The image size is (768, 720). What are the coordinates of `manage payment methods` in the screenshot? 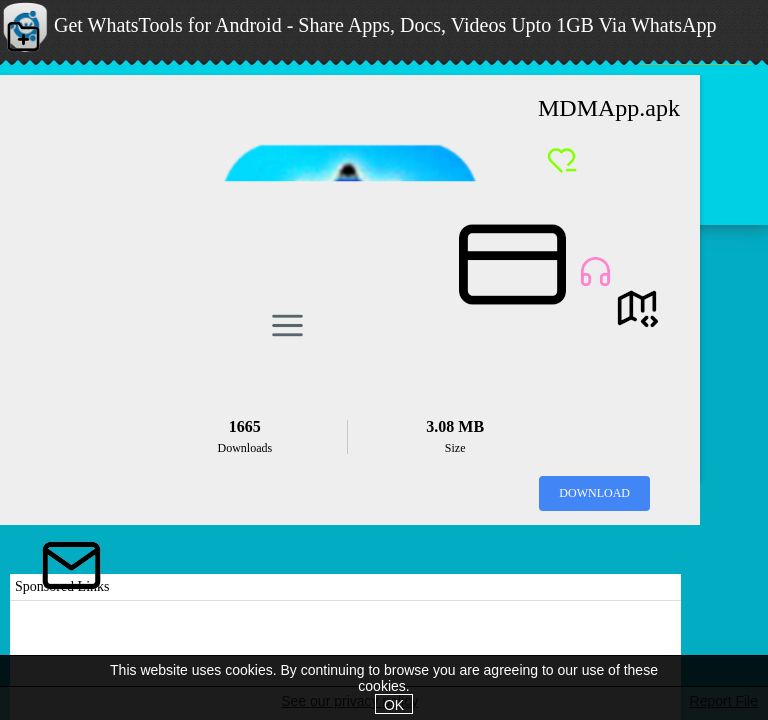 It's located at (512, 264).